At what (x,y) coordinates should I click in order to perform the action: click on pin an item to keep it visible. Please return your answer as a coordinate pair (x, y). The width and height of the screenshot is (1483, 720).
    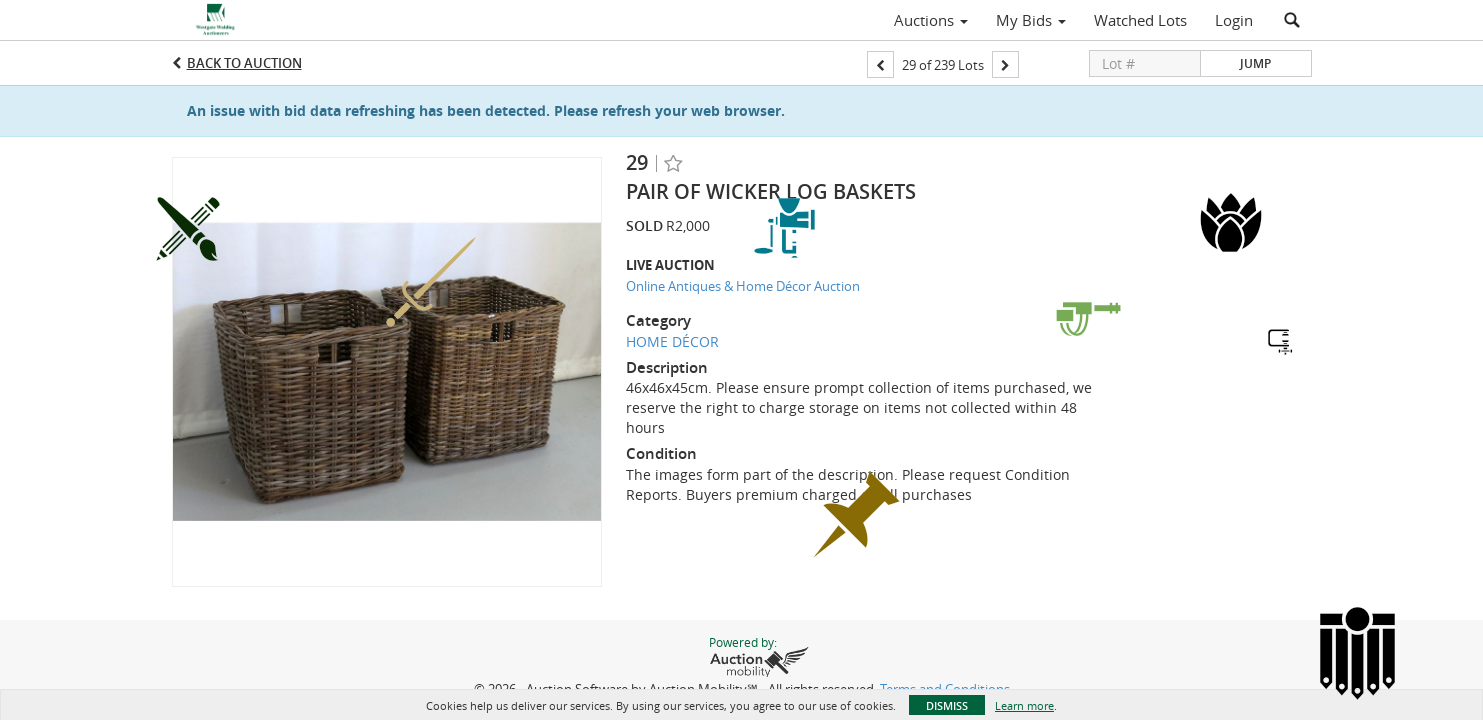
    Looking at the image, I should click on (856, 514).